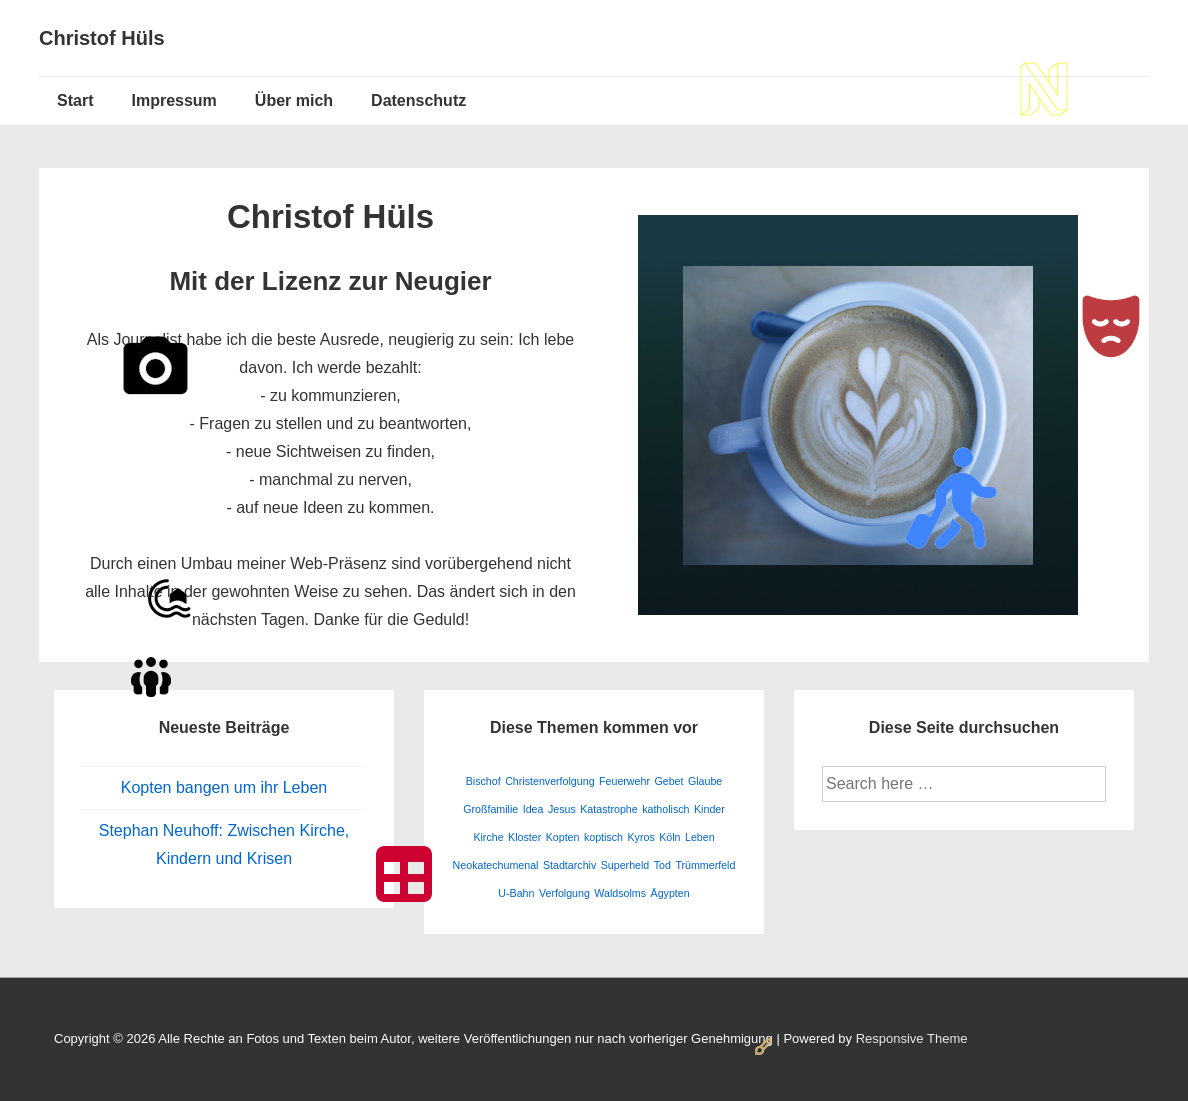 The height and width of the screenshot is (1101, 1188). I want to click on indicates travel or transportation section, so click(952, 498).